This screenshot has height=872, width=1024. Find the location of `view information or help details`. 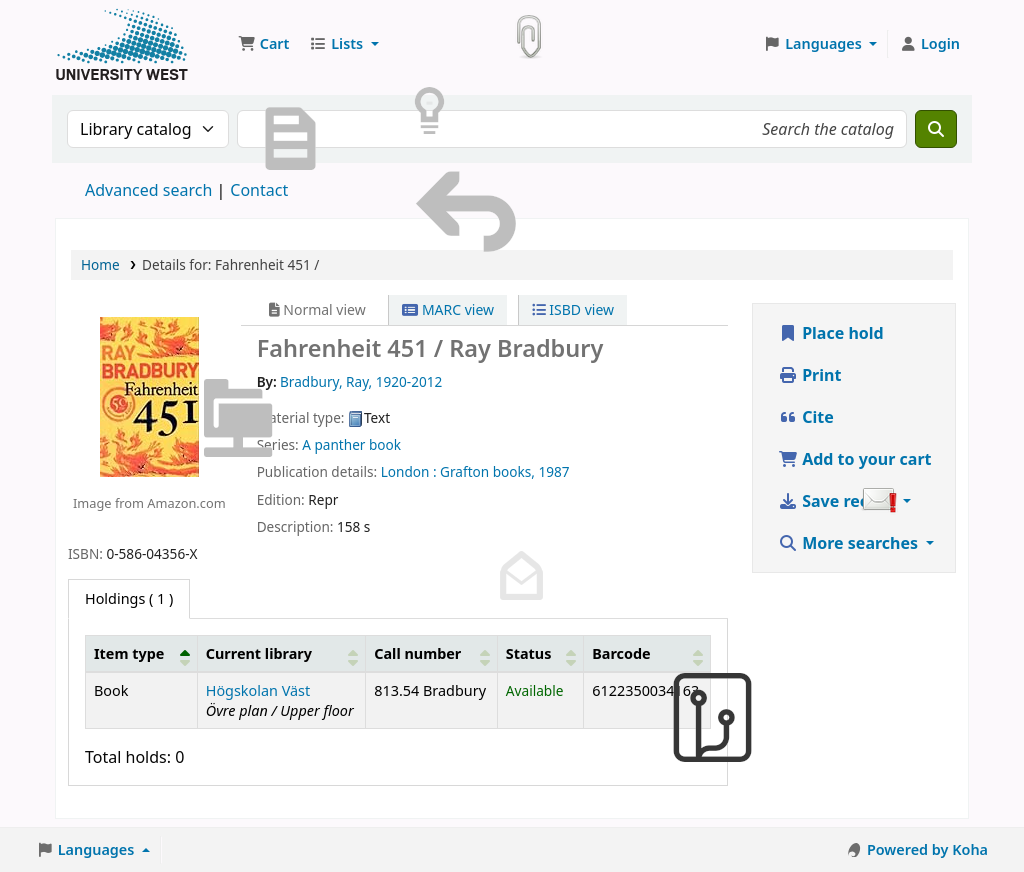

view information or help details is located at coordinates (429, 110).